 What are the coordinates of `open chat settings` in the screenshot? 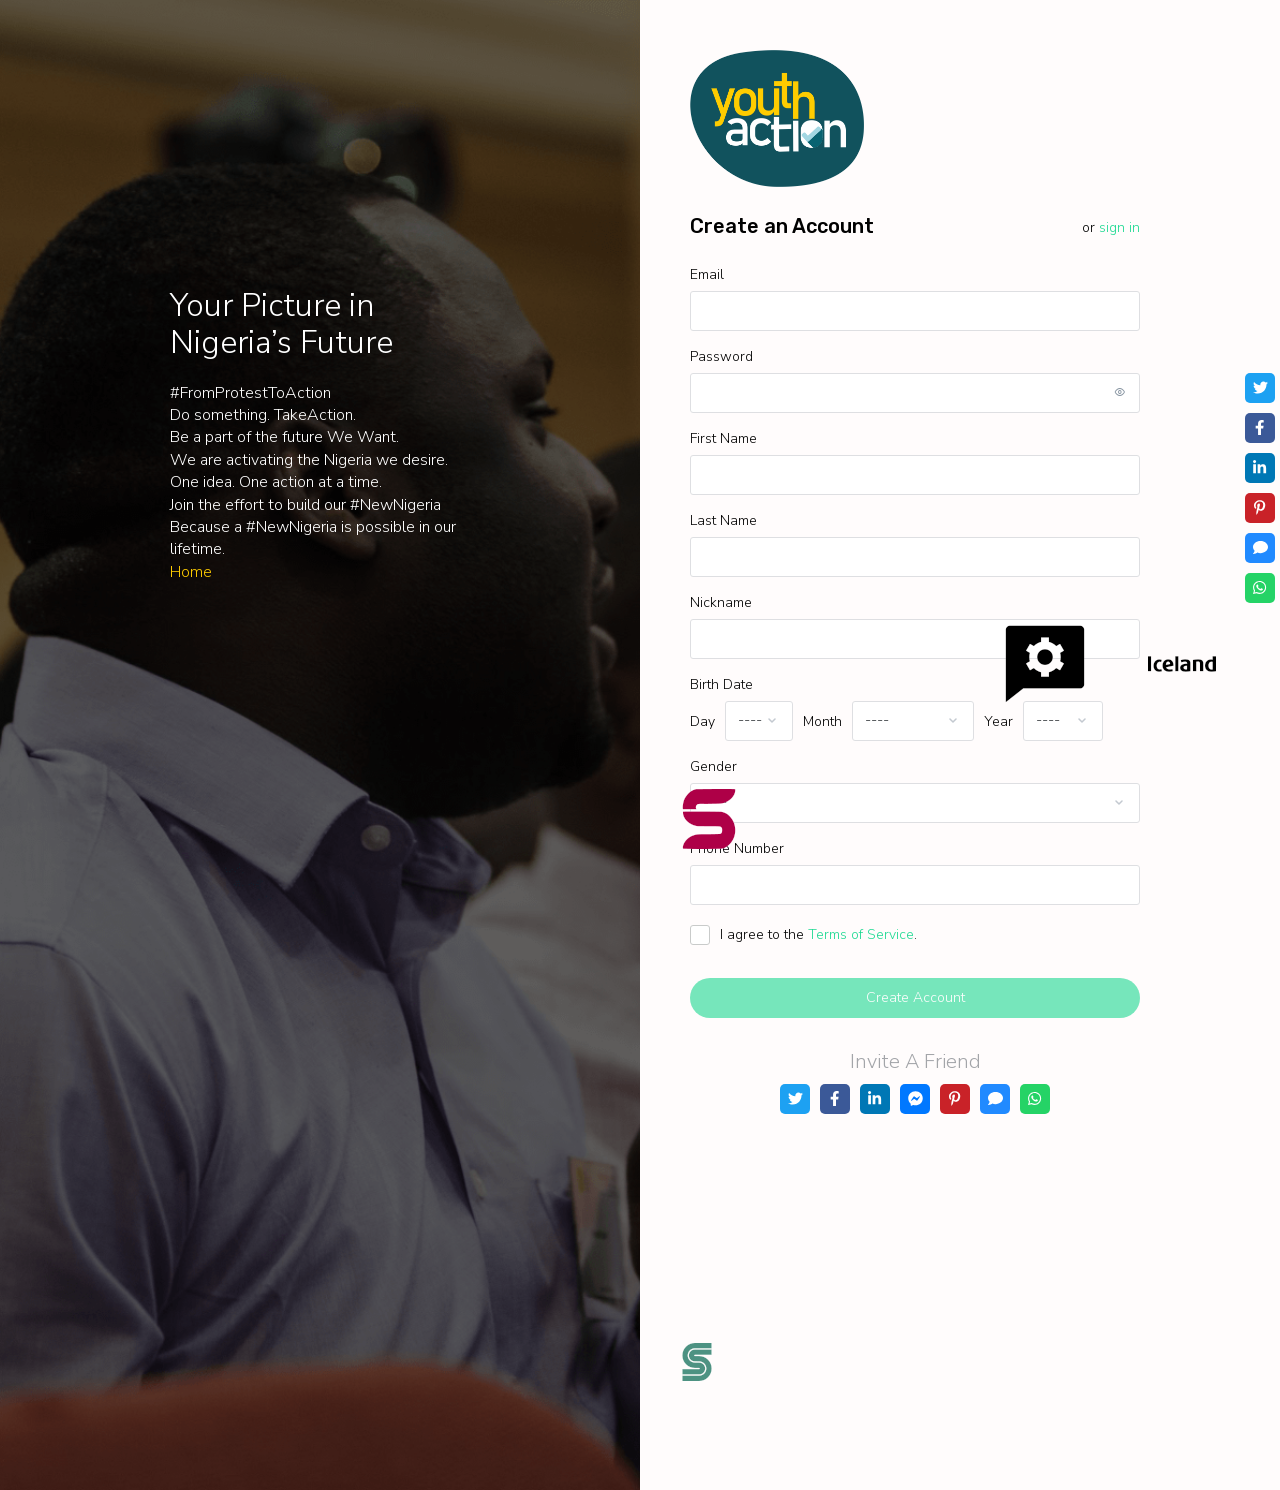 It's located at (1045, 661).